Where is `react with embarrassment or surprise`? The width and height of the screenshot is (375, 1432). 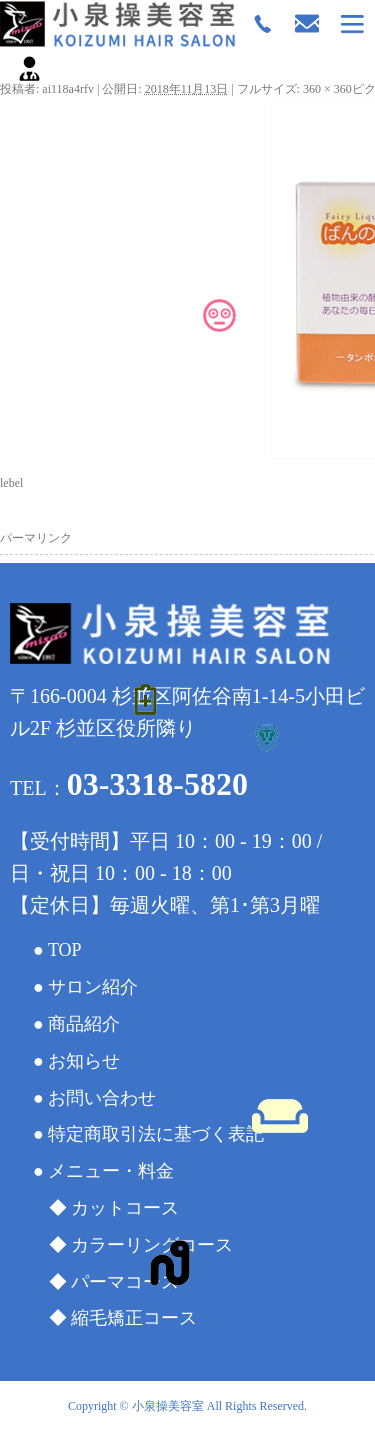
react with embarrassment or surprise is located at coordinates (219, 315).